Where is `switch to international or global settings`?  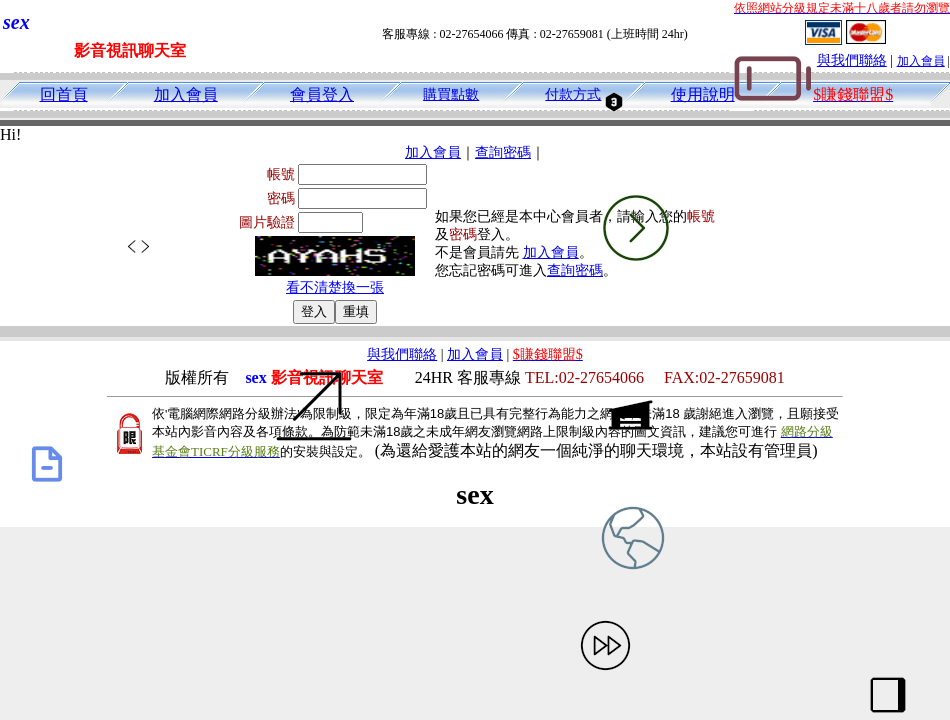
switch to international or global settings is located at coordinates (633, 538).